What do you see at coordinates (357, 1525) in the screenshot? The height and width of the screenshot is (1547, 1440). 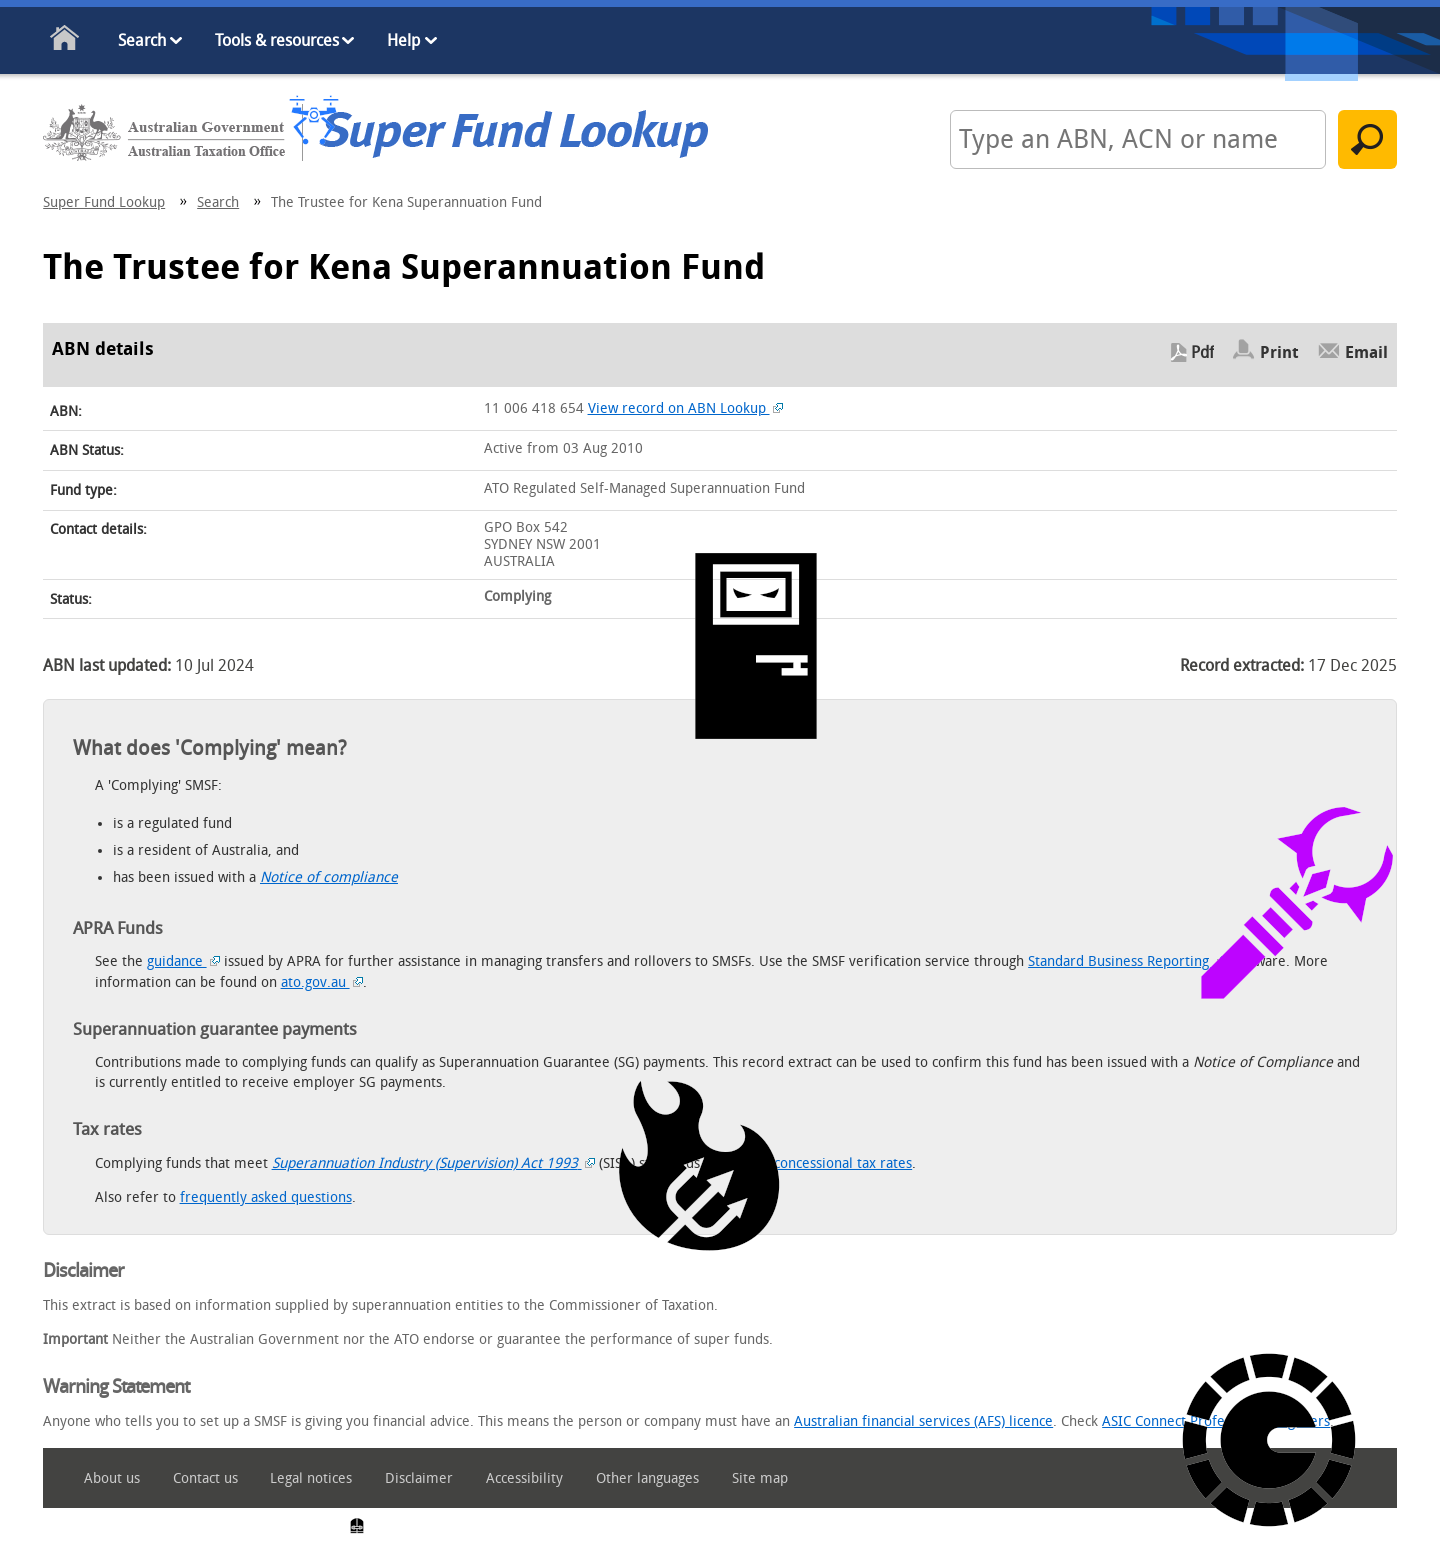 I see `a locked or inaccessible area in a game` at bounding box center [357, 1525].